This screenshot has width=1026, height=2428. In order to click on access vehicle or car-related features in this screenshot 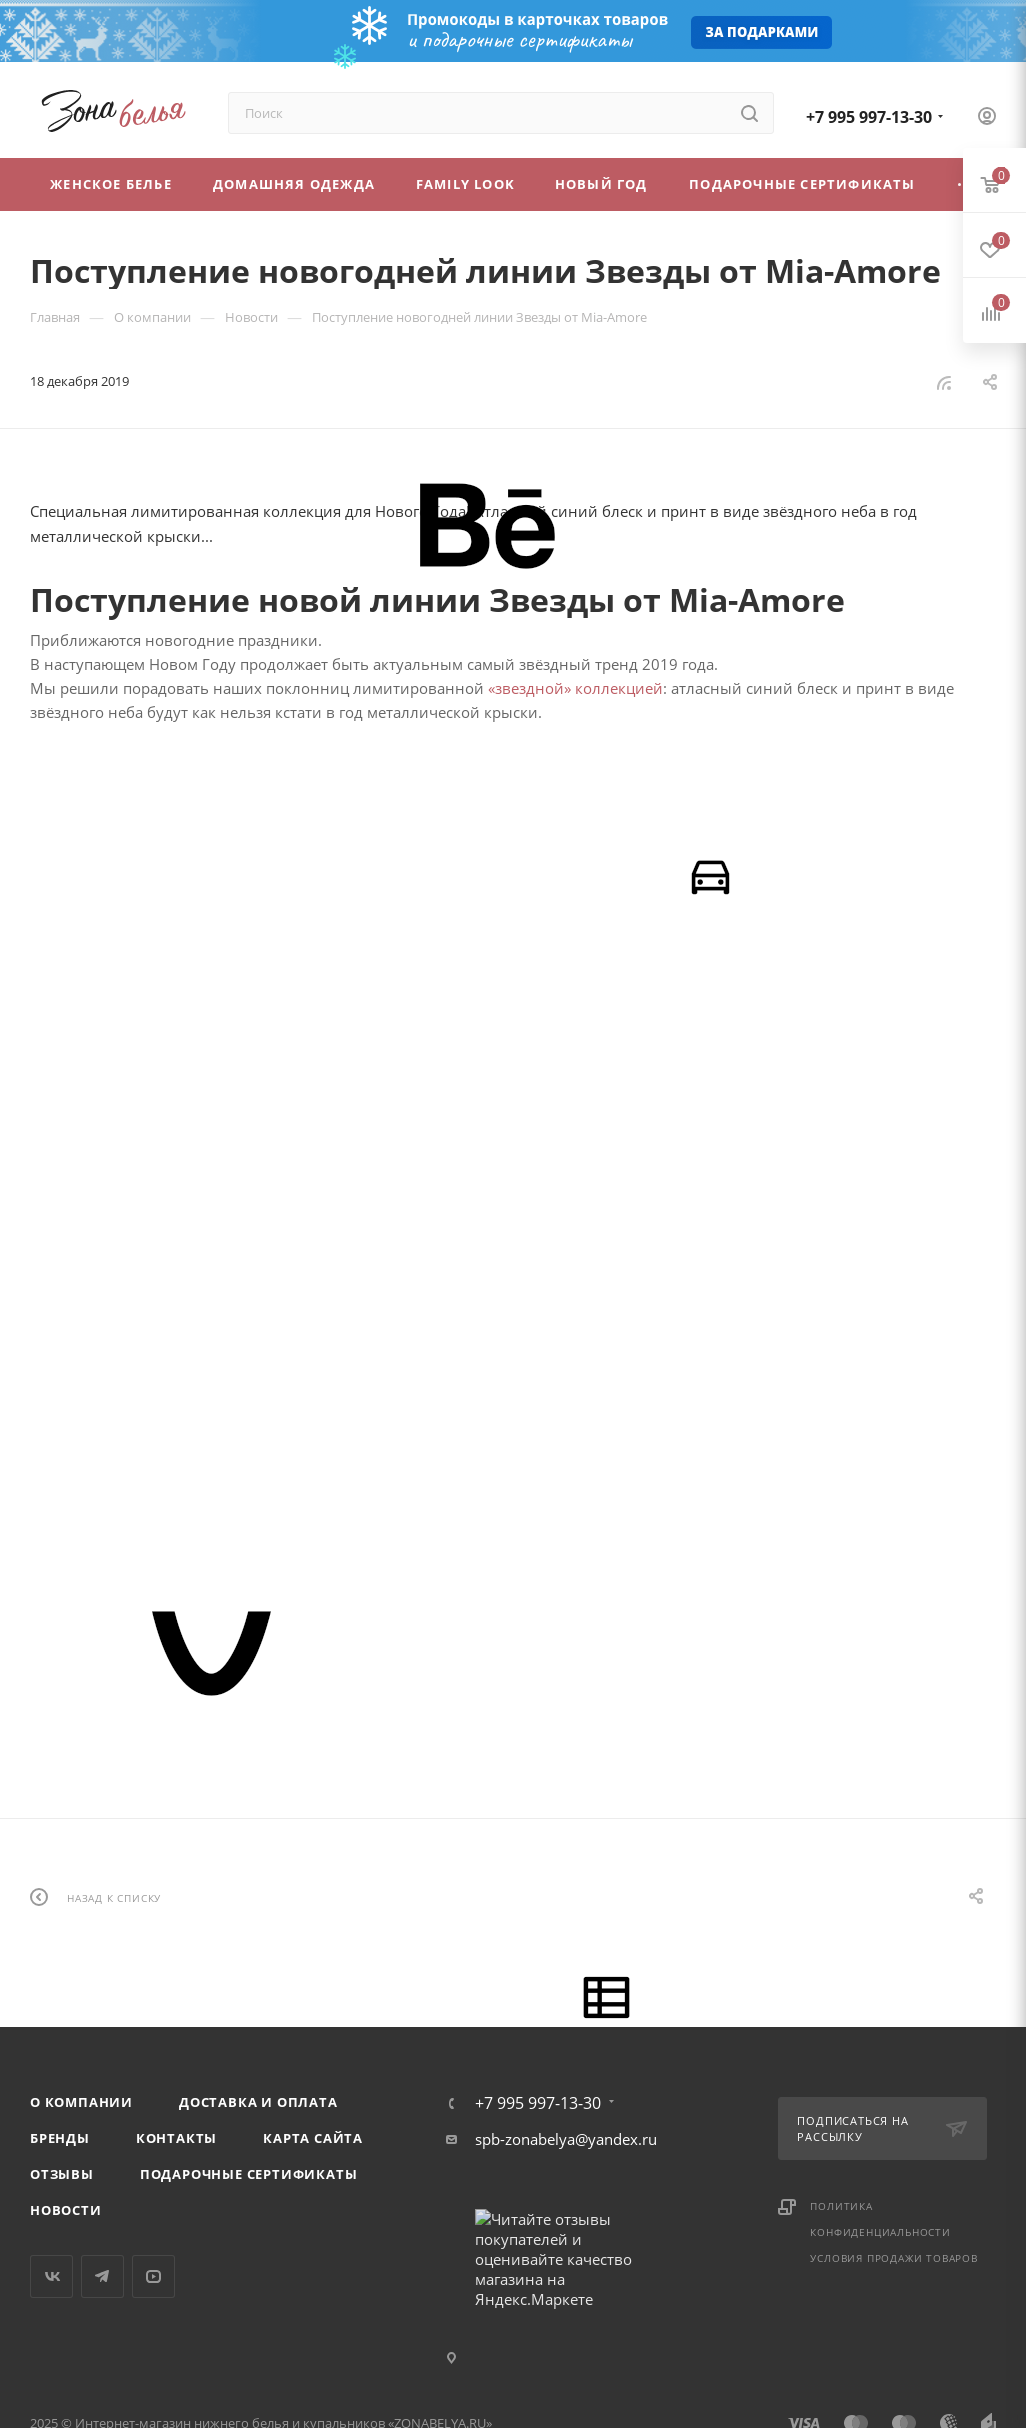, I will do `click(710, 875)`.